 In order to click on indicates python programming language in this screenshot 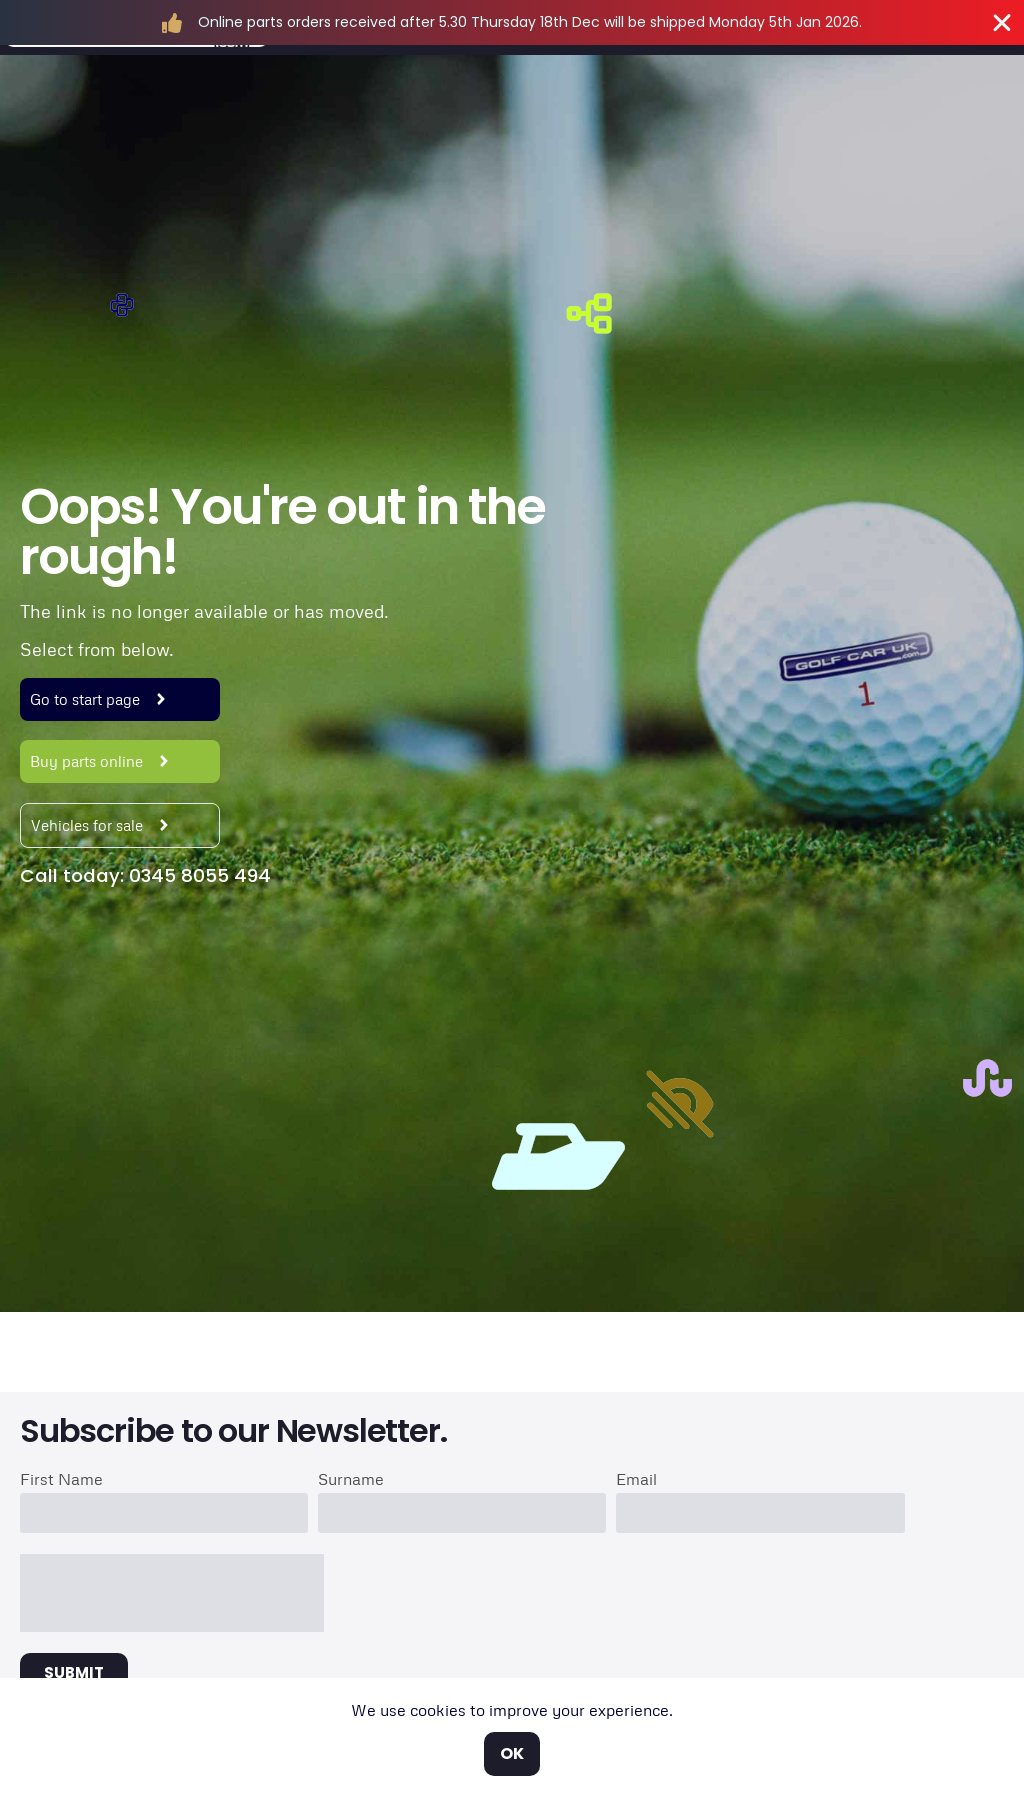, I will do `click(122, 305)`.